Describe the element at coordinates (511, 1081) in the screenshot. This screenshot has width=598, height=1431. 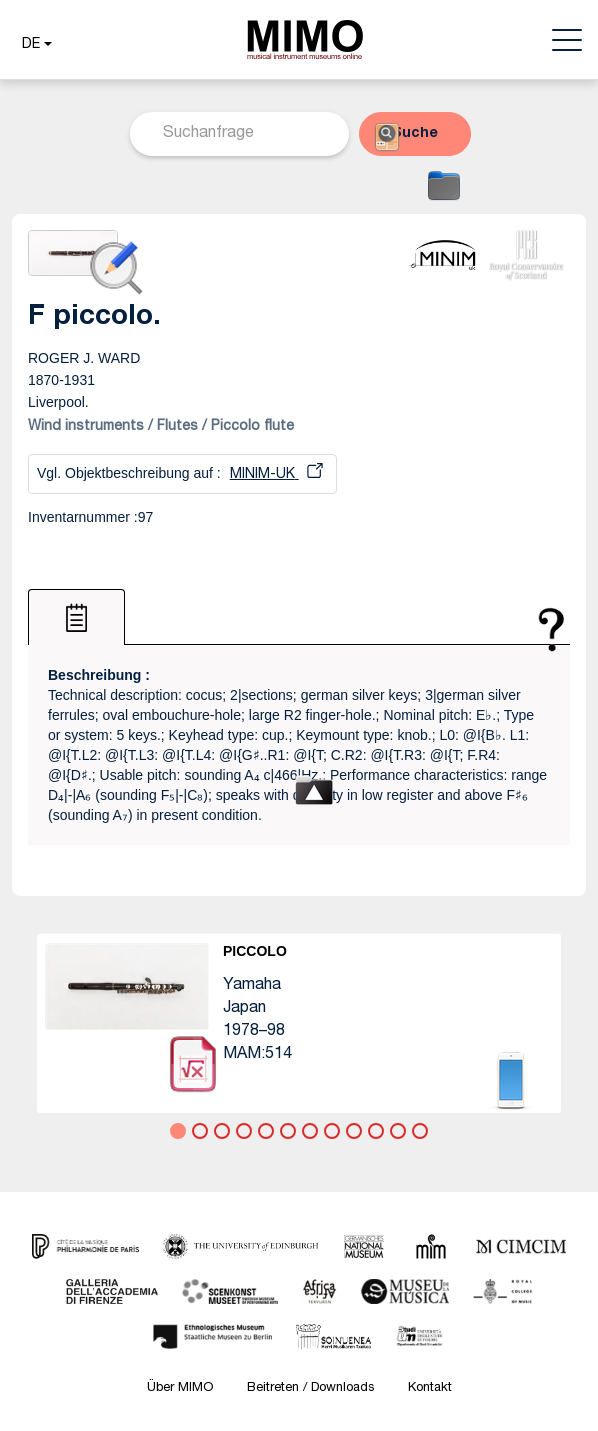
I see `iPod Touch device connected` at that location.